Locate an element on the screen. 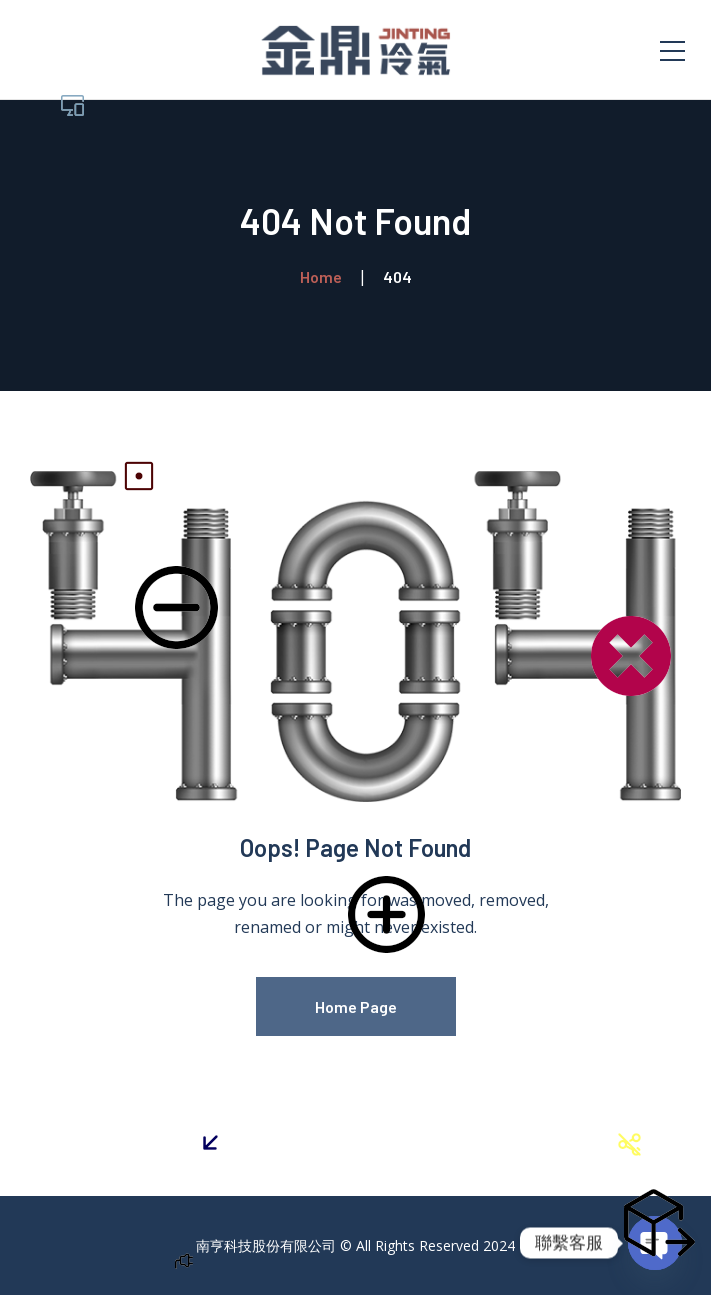 Image resolution: width=711 pixels, height=1295 pixels. connect to a power source or external device is located at coordinates (184, 1261).